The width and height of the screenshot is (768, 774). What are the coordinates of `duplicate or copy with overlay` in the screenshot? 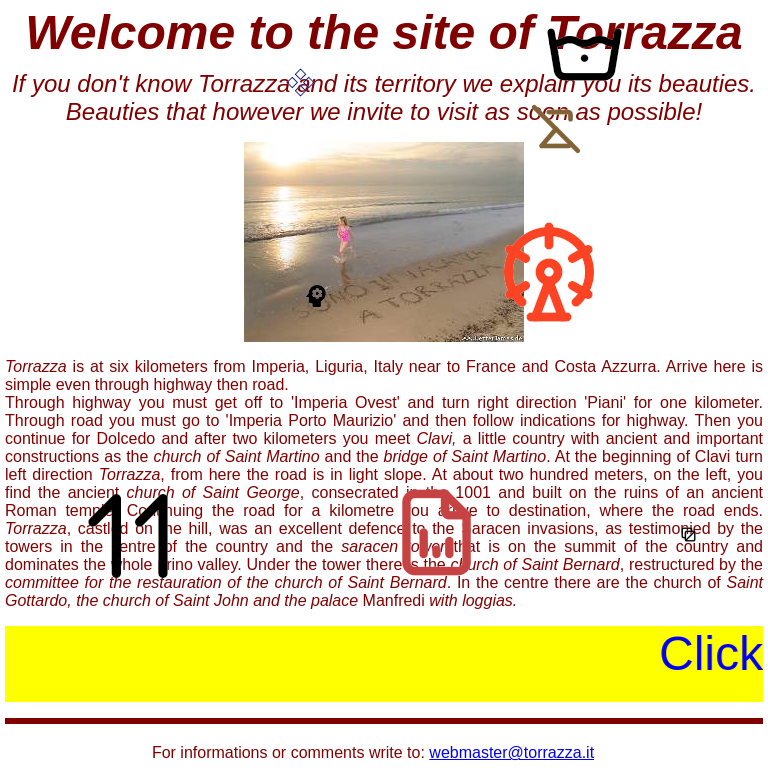 It's located at (688, 534).